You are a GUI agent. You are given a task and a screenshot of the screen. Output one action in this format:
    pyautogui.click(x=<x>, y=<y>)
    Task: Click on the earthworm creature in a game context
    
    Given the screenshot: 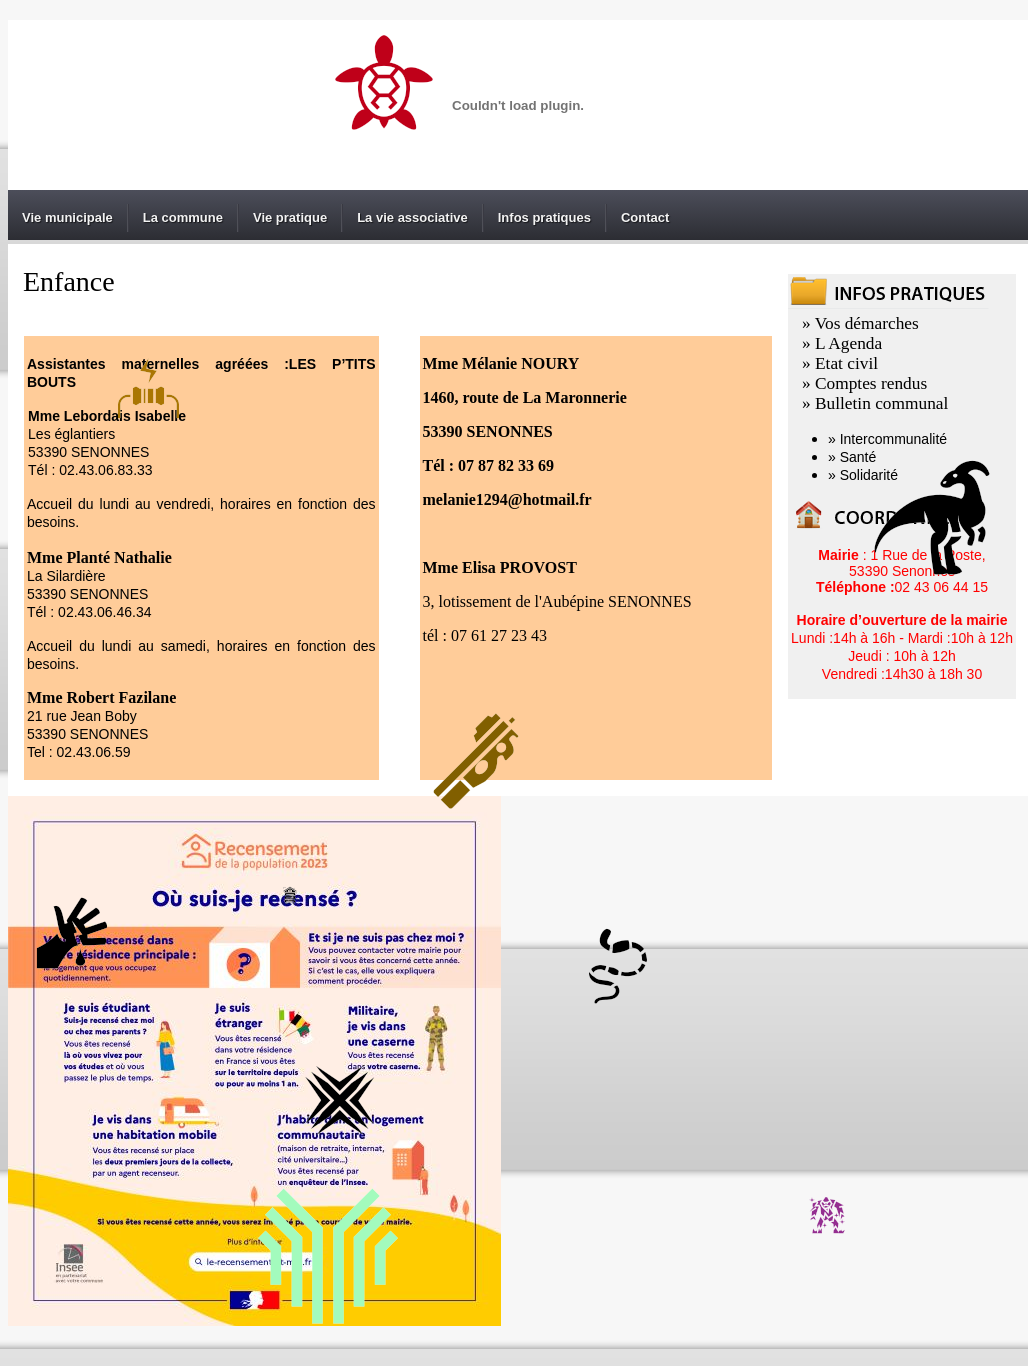 What is the action you would take?
    pyautogui.click(x=617, y=966)
    